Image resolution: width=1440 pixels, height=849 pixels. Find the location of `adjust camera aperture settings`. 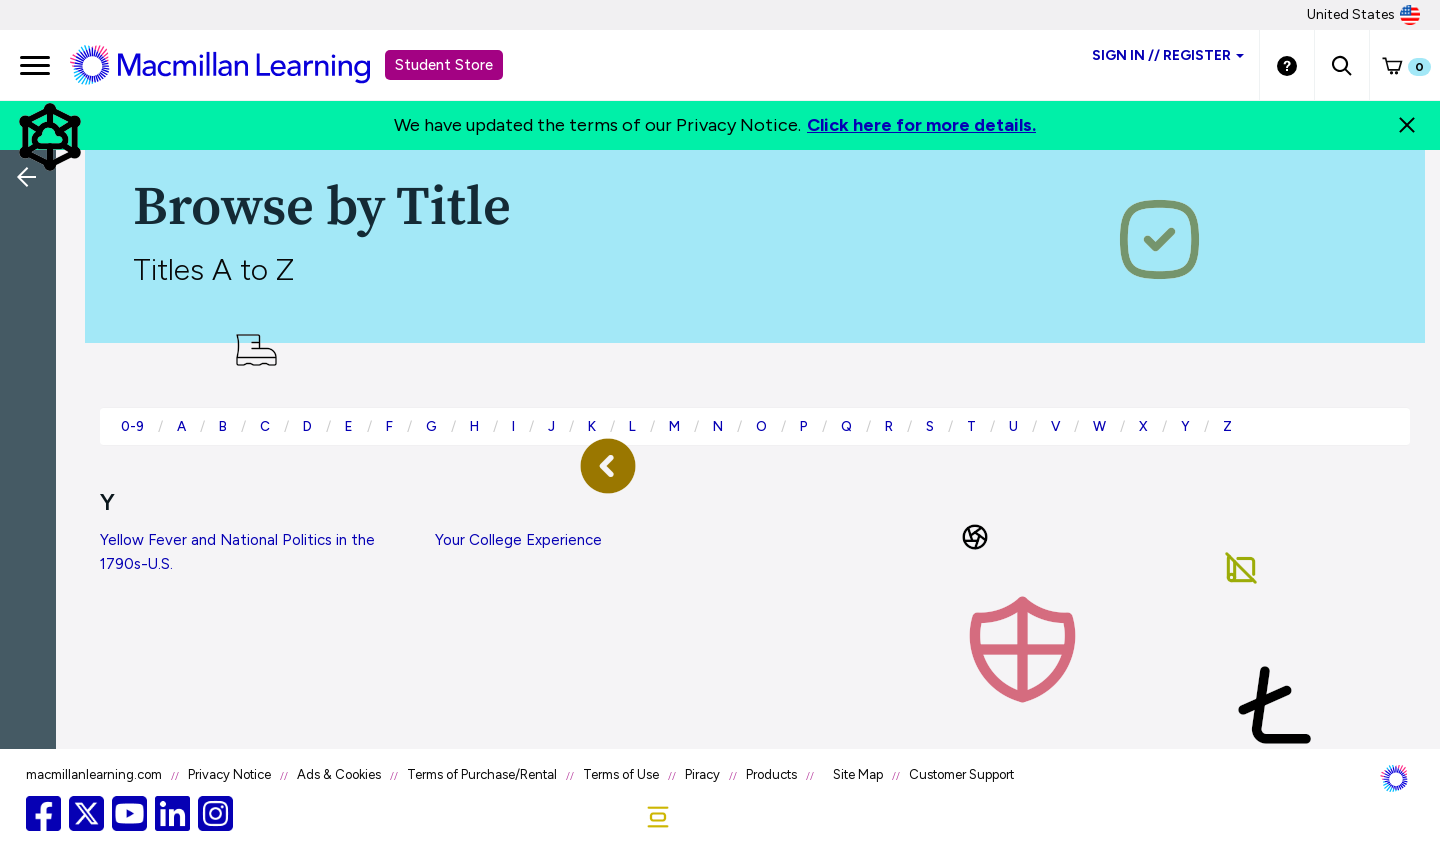

adjust camera aperture settings is located at coordinates (975, 537).